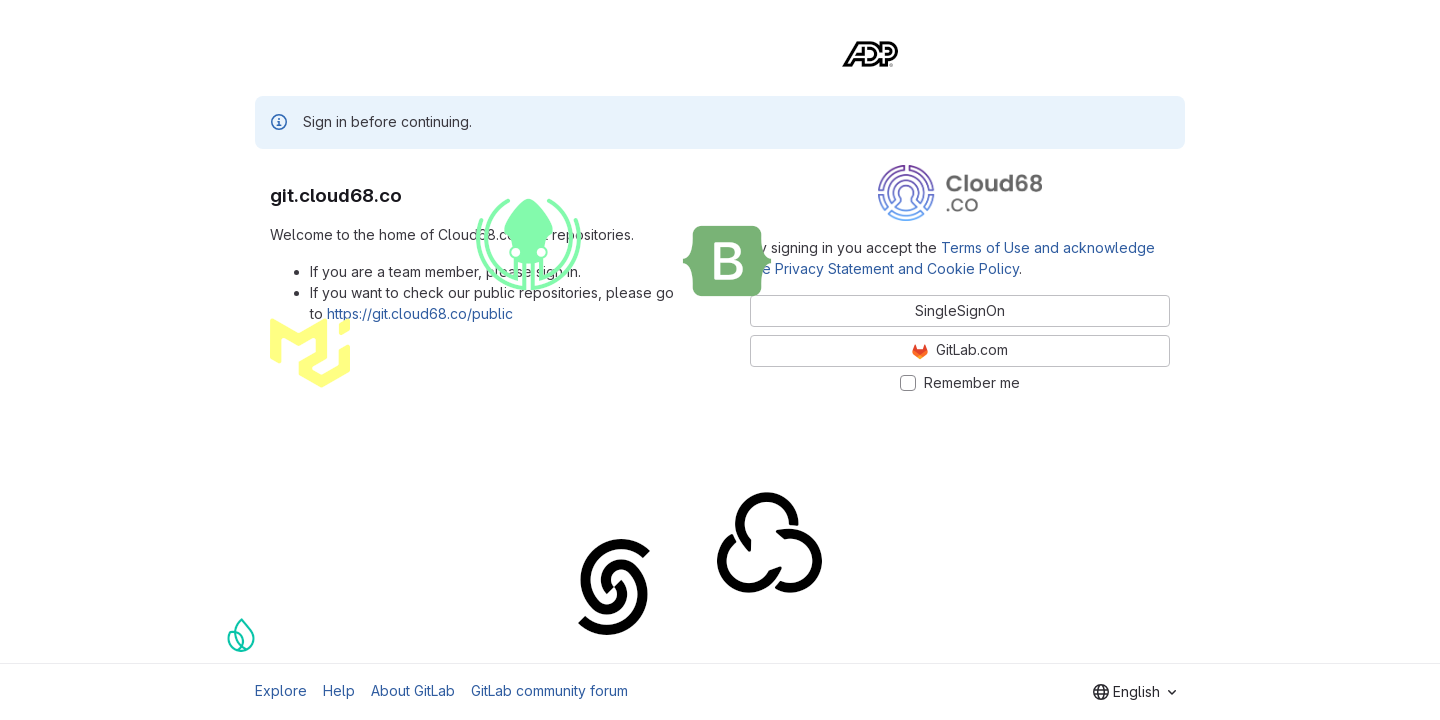 The height and width of the screenshot is (720, 1440). Describe the element at coordinates (769, 542) in the screenshot. I see `countingworks pro app or service logo` at that location.